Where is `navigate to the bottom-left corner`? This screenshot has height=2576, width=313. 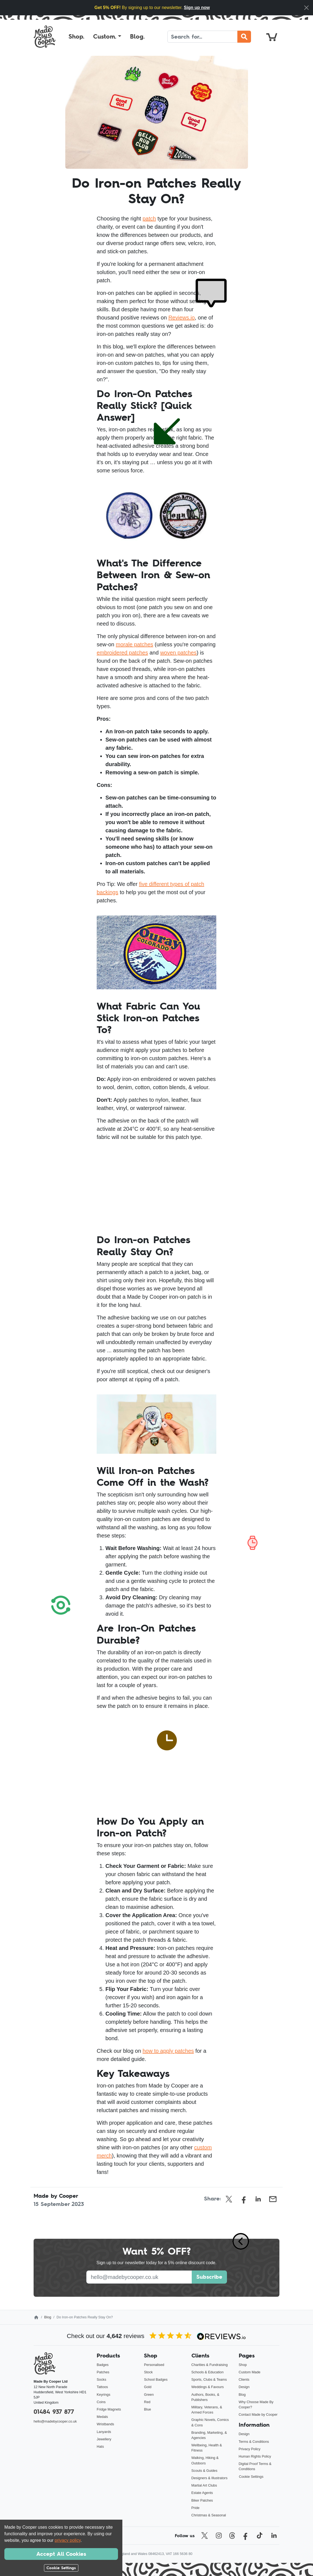
navigate to the bottom-left corner is located at coordinates (167, 431).